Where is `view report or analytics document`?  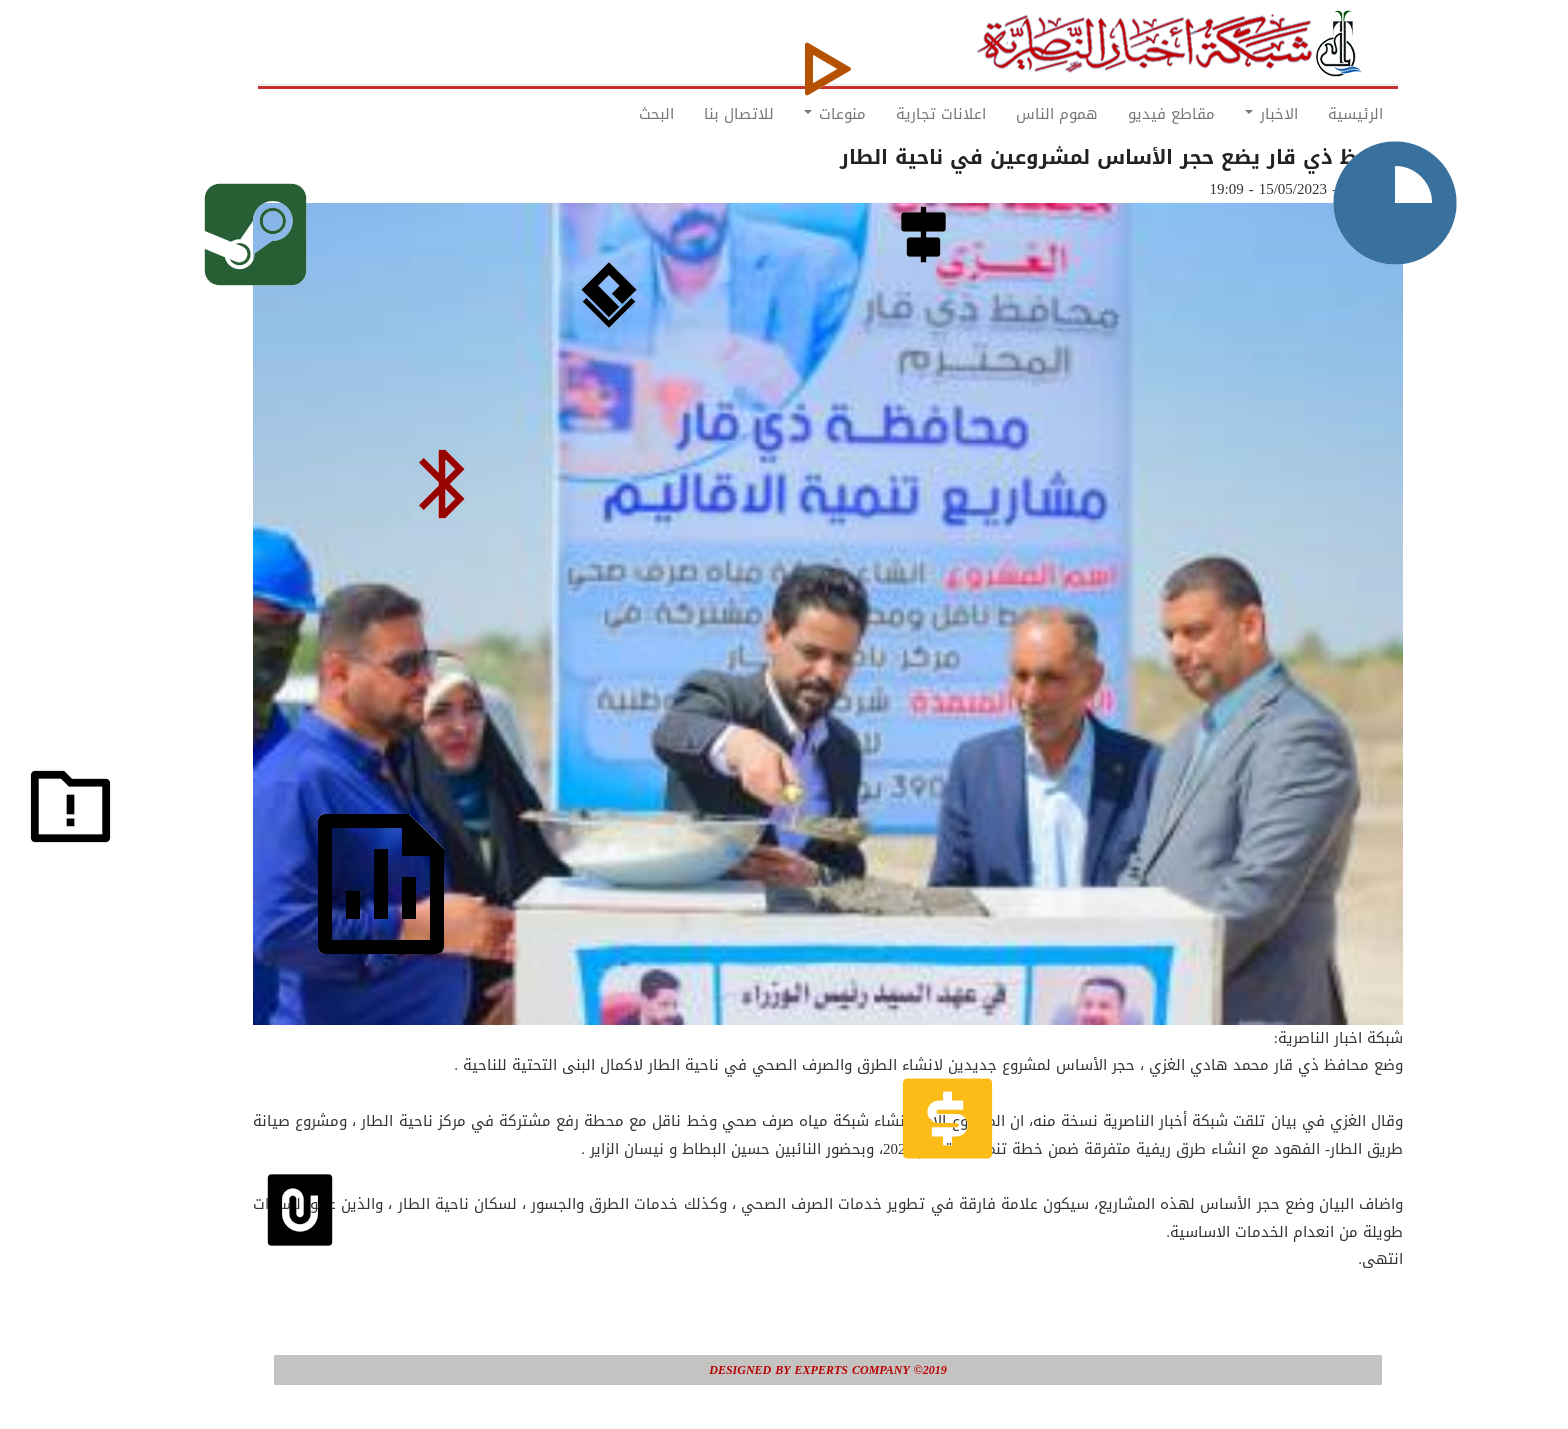 view report or analytics document is located at coordinates (381, 884).